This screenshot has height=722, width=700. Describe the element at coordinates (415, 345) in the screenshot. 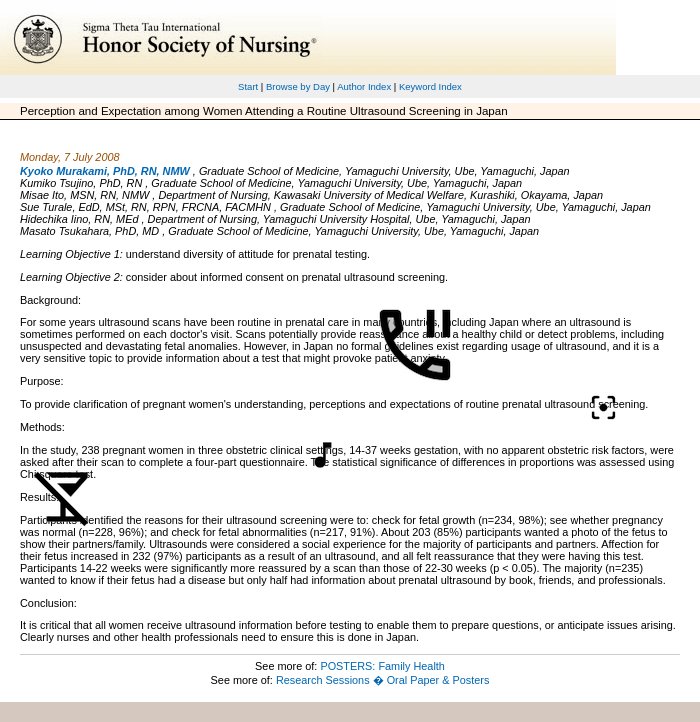

I see `call on hold` at that location.